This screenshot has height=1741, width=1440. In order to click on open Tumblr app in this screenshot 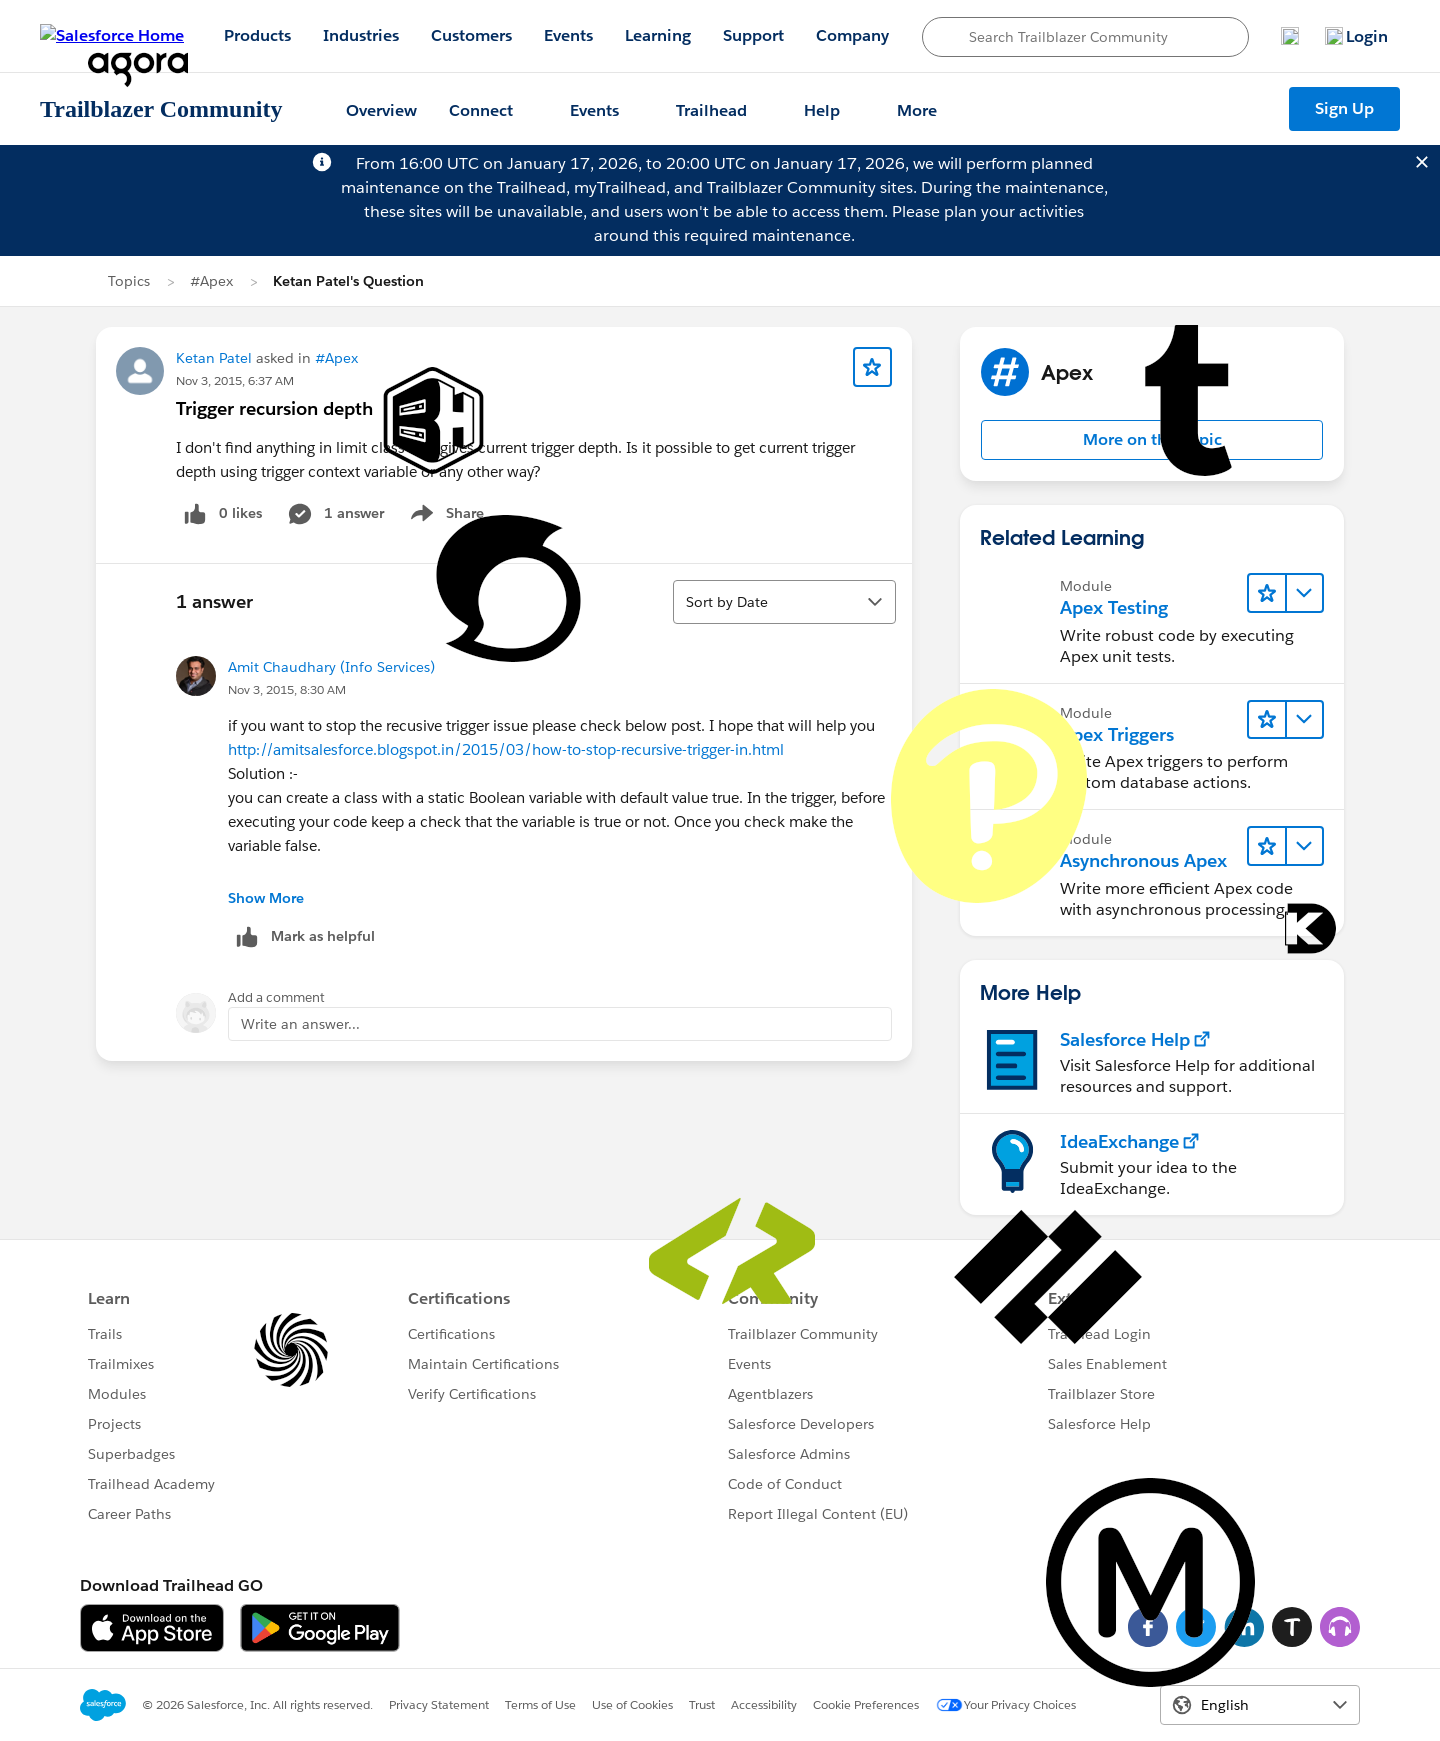, I will do `click(1188, 400)`.